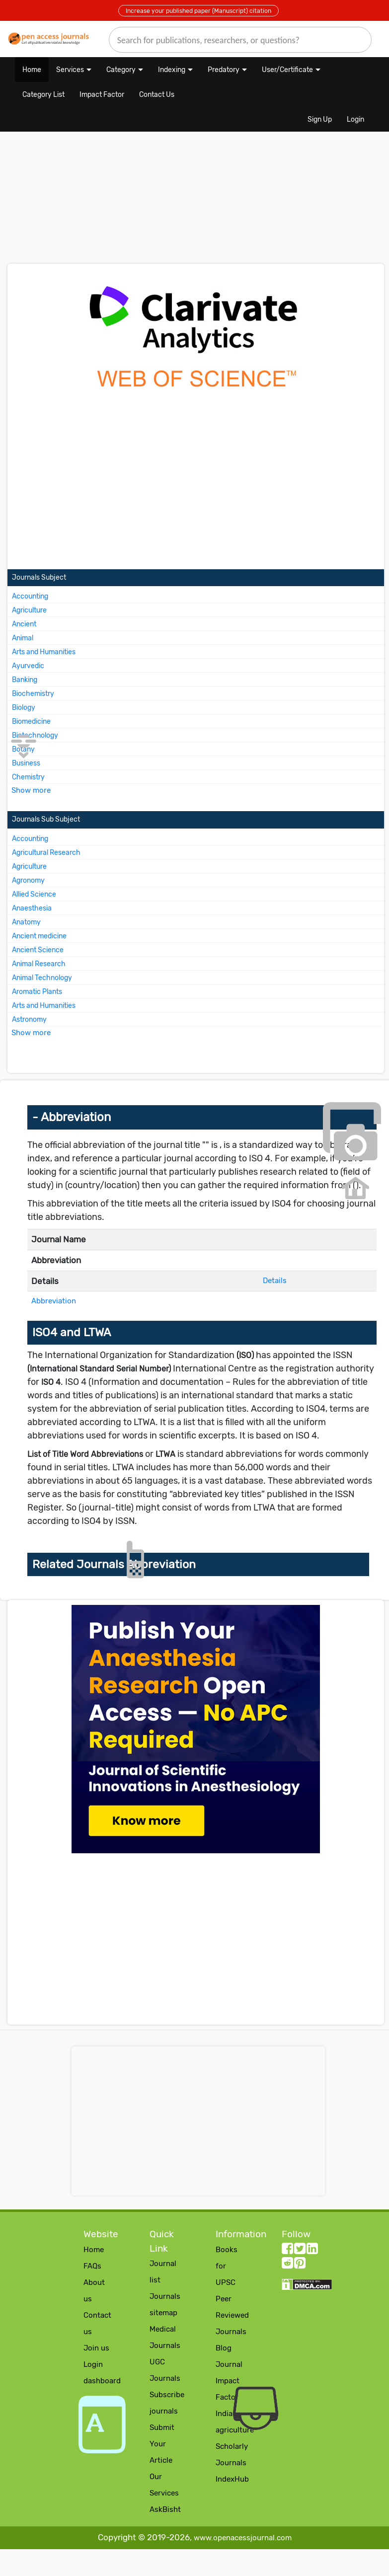  What do you see at coordinates (23, 746) in the screenshot?
I see `insert a hyperlink into text or document` at bounding box center [23, 746].